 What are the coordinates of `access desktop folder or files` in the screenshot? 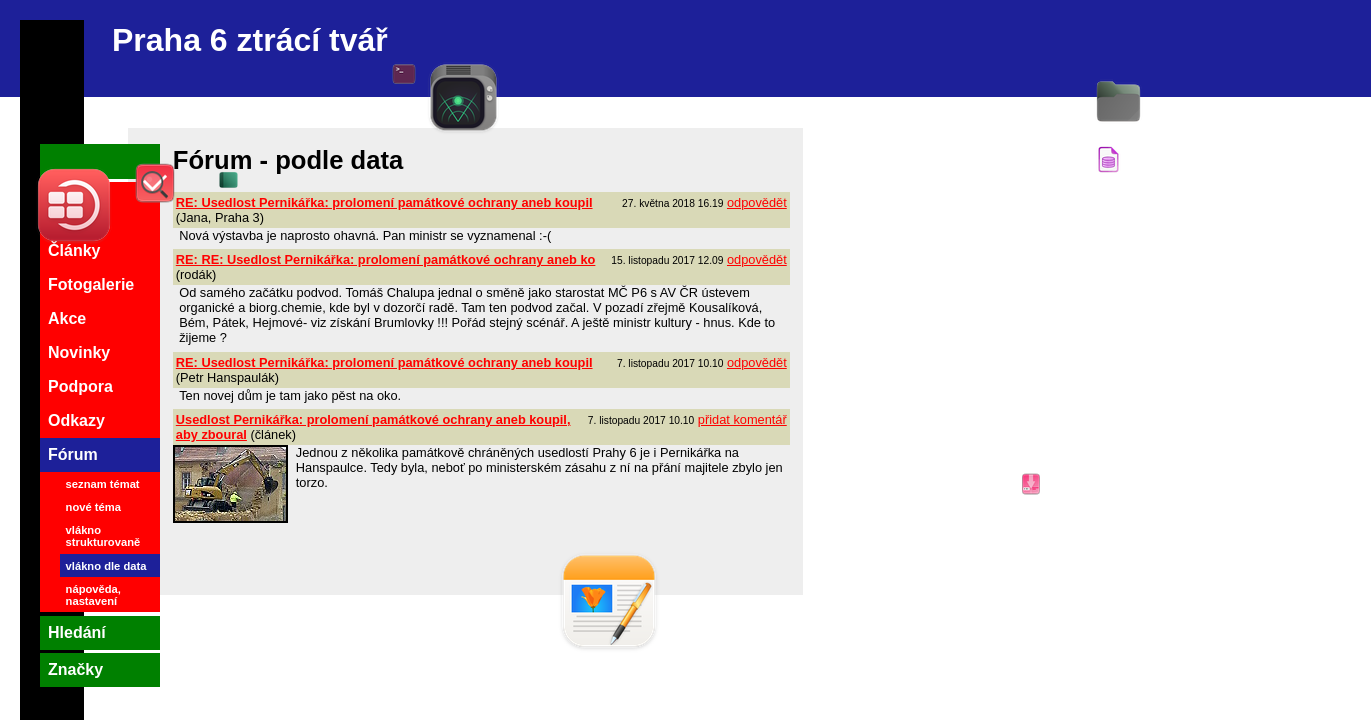 It's located at (228, 179).